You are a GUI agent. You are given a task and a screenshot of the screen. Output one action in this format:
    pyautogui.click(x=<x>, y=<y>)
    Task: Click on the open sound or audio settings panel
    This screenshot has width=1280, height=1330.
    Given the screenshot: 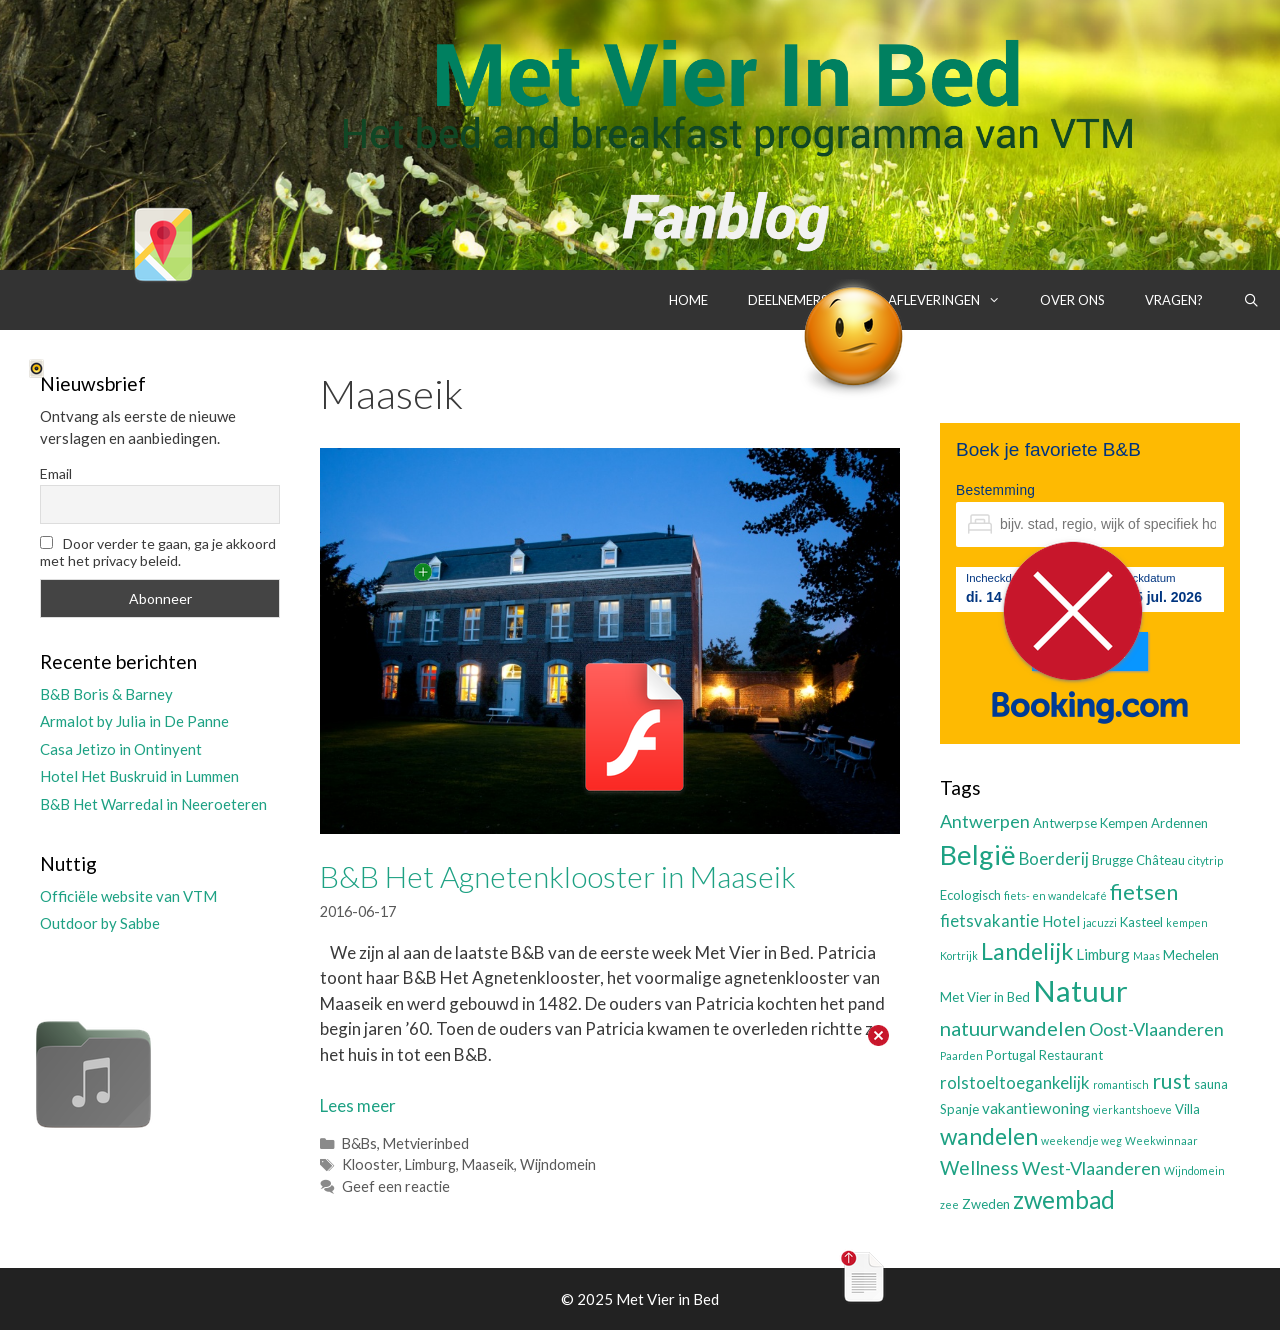 What is the action you would take?
    pyautogui.click(x=36, y=368)
    